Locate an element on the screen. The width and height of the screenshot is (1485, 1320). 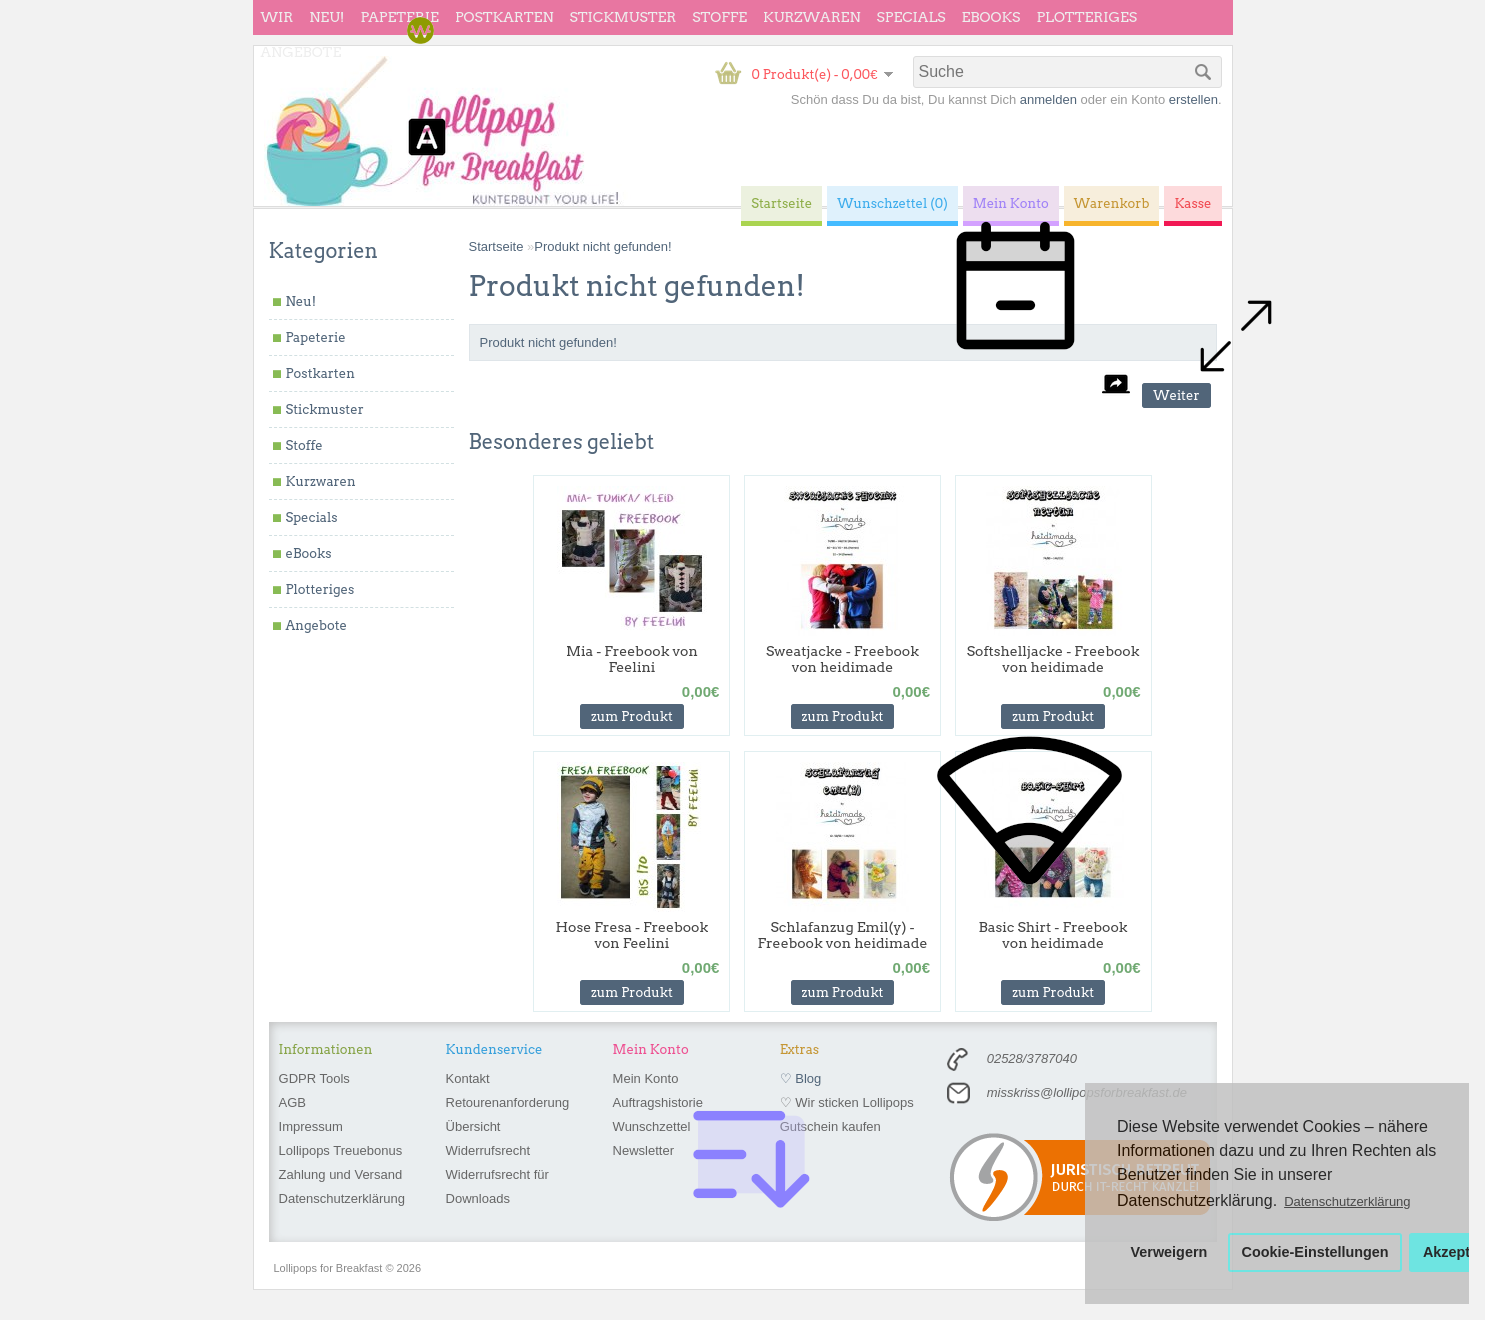
expand to full screen is located at coordinates (1236, 336).